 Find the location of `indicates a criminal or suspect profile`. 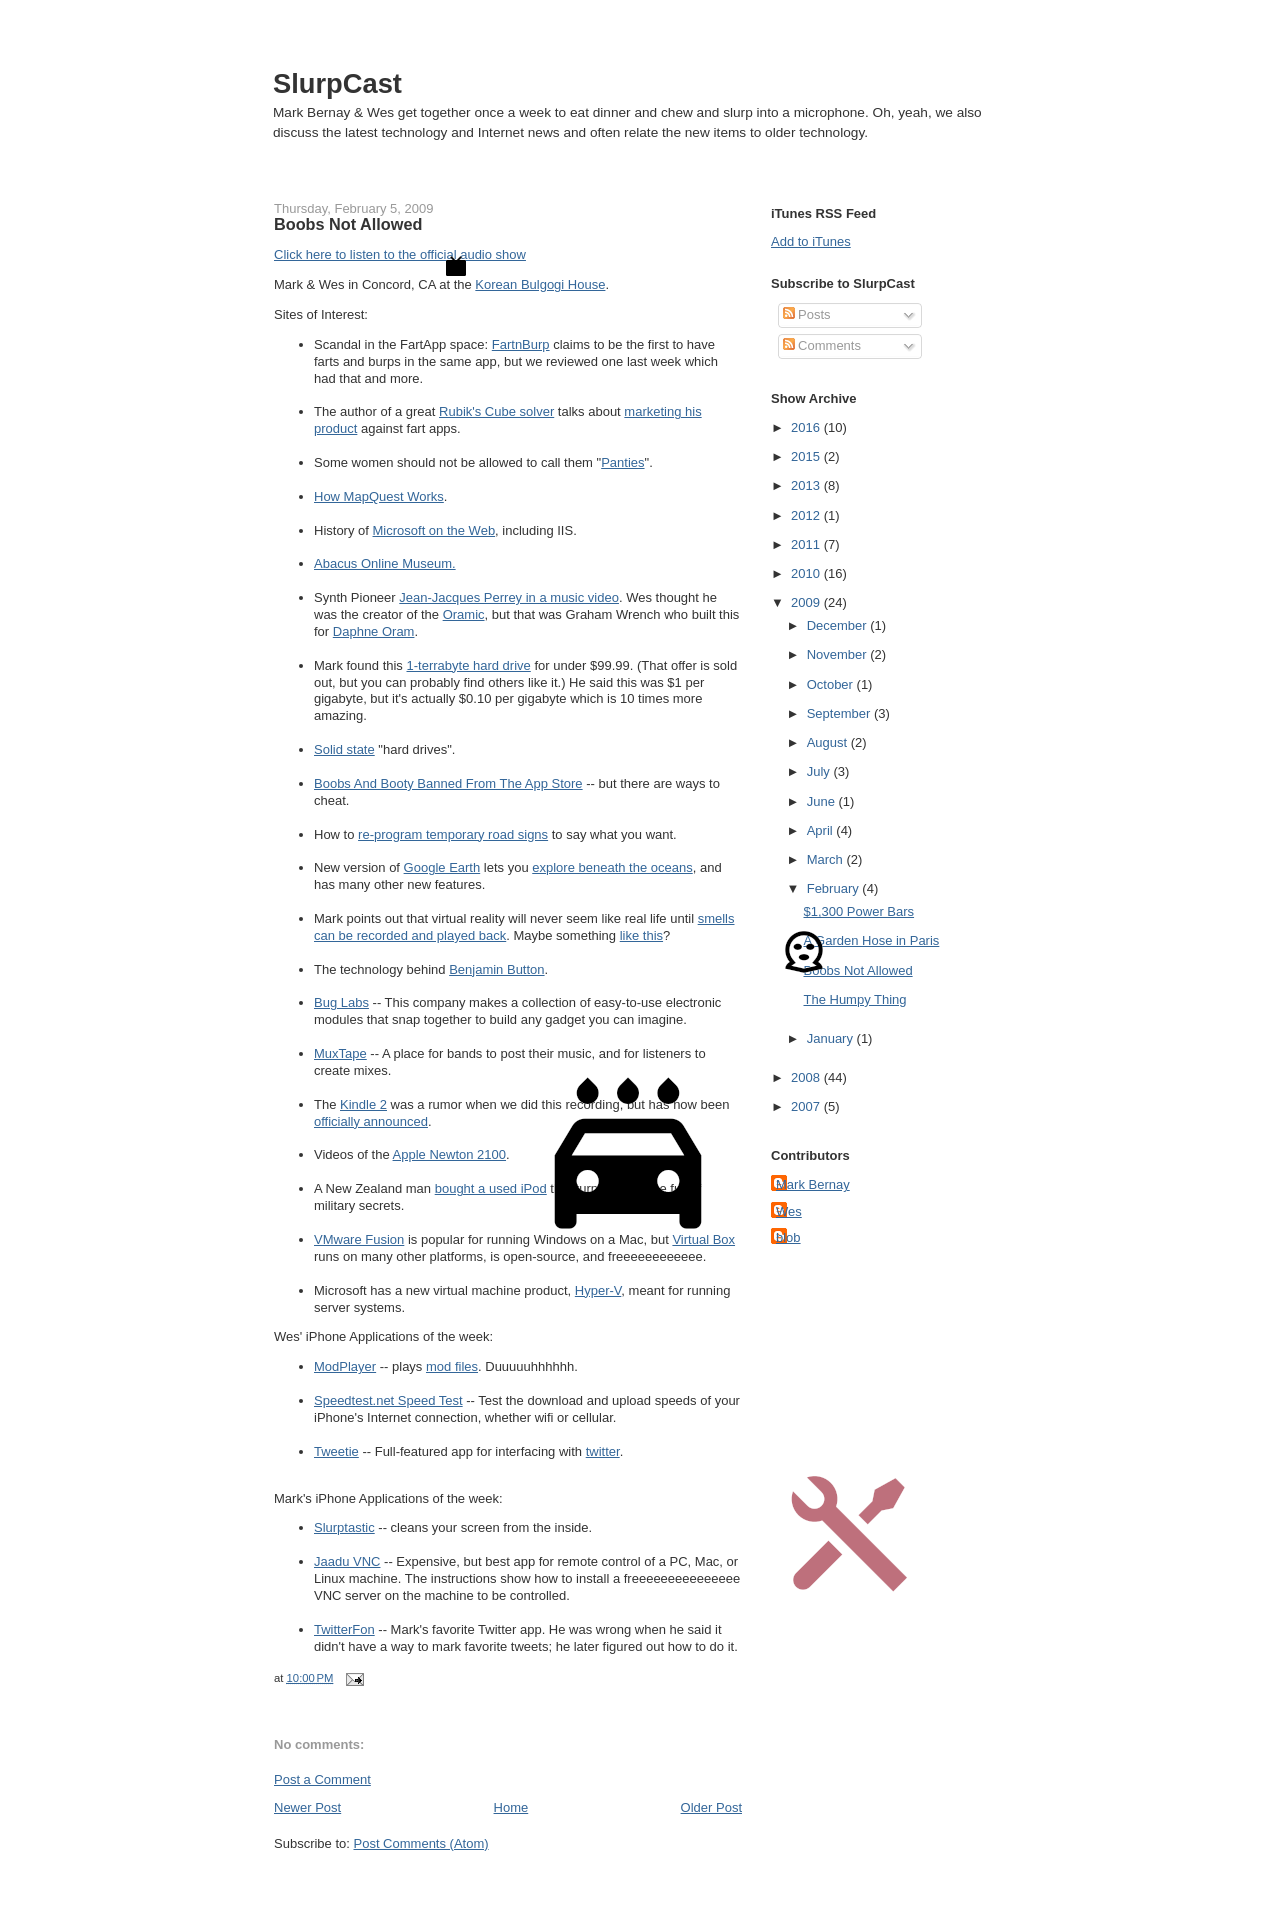

indicates a criminal or suspect profile is located at coordinates (804, 952).